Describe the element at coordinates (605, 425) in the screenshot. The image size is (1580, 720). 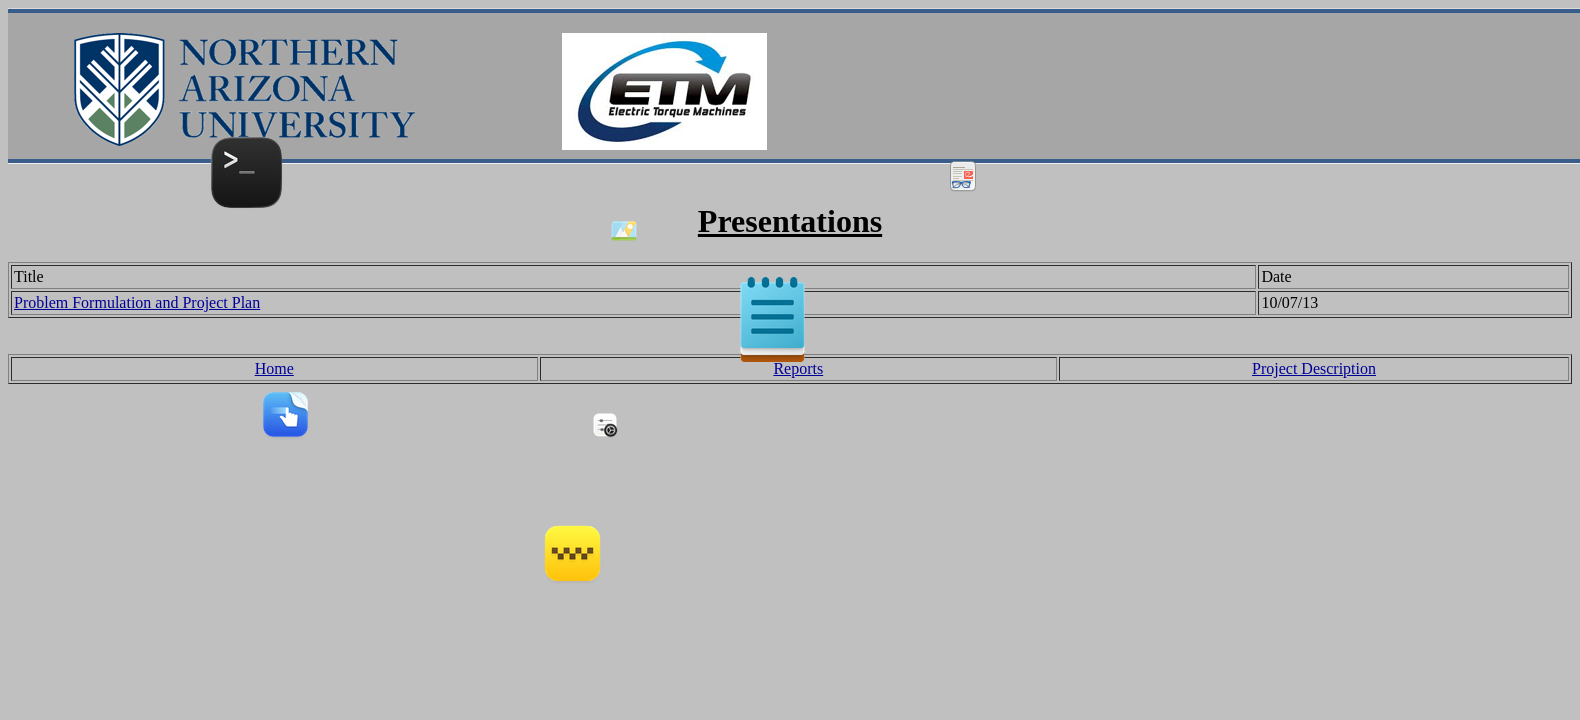
I see `open grub customizer to configure bootloader settings` at that location.